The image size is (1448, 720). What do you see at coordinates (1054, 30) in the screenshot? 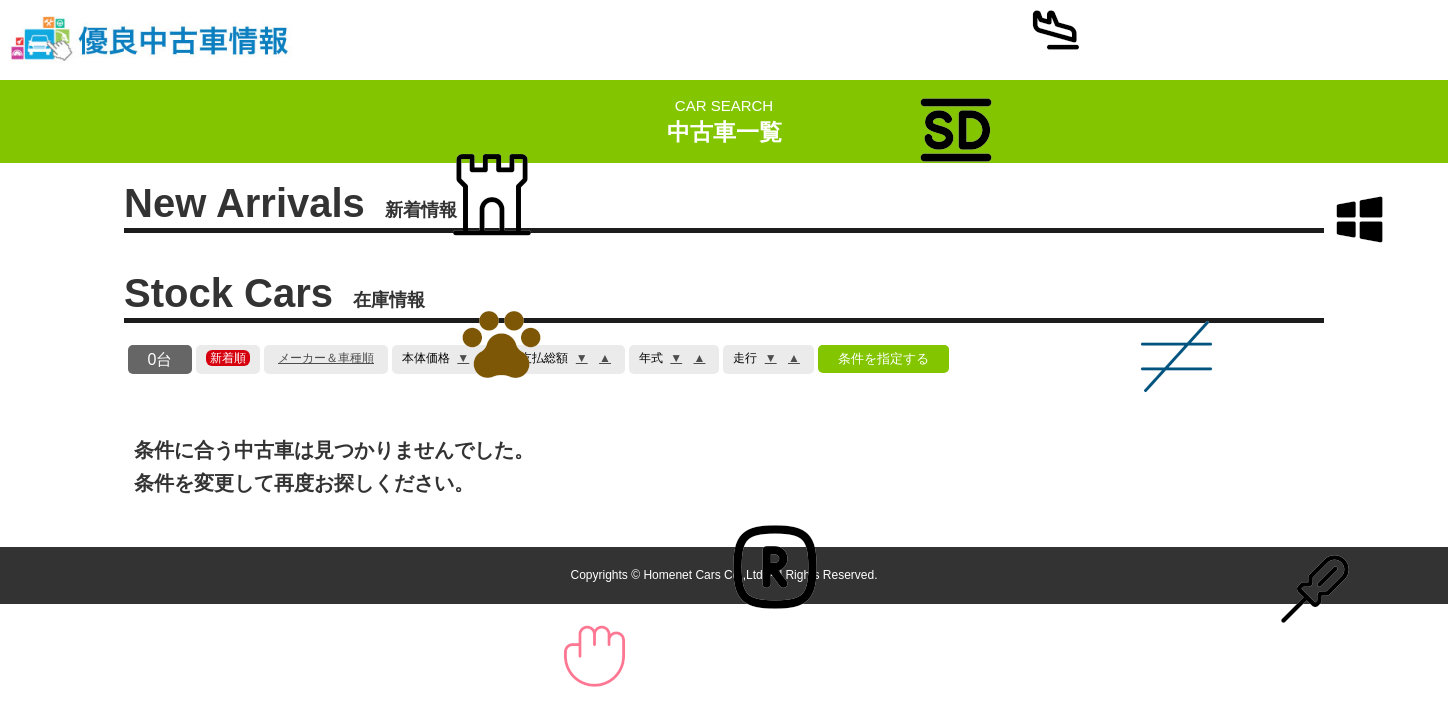
I see `indicates flight arrival status` at bounding box center [1054, 30].